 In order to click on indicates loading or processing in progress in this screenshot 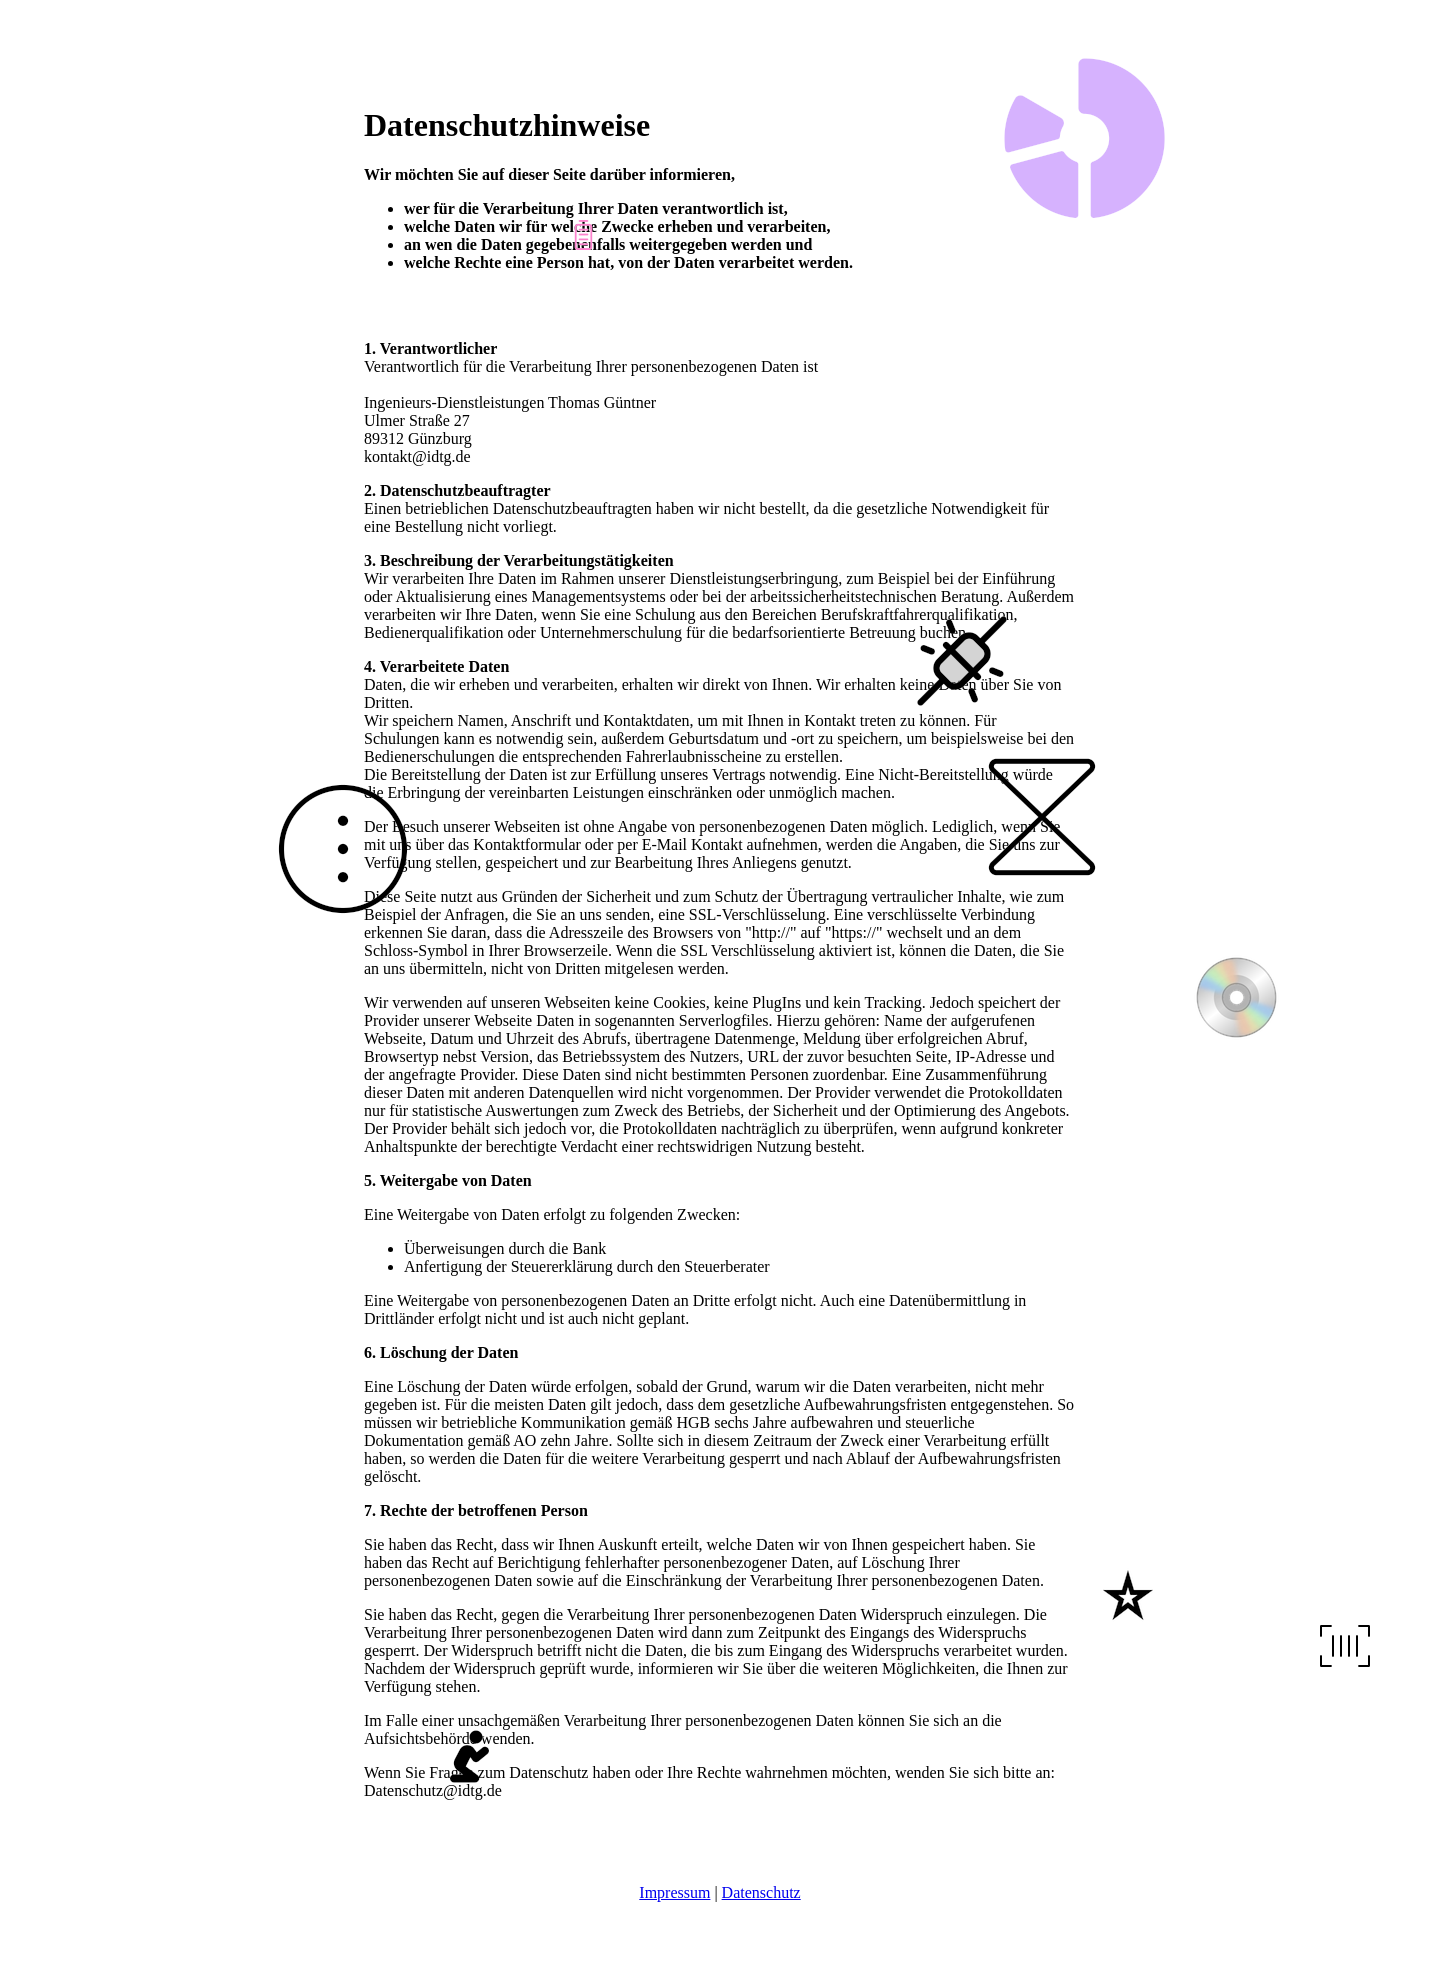, I will do `click(1042, 817)`.